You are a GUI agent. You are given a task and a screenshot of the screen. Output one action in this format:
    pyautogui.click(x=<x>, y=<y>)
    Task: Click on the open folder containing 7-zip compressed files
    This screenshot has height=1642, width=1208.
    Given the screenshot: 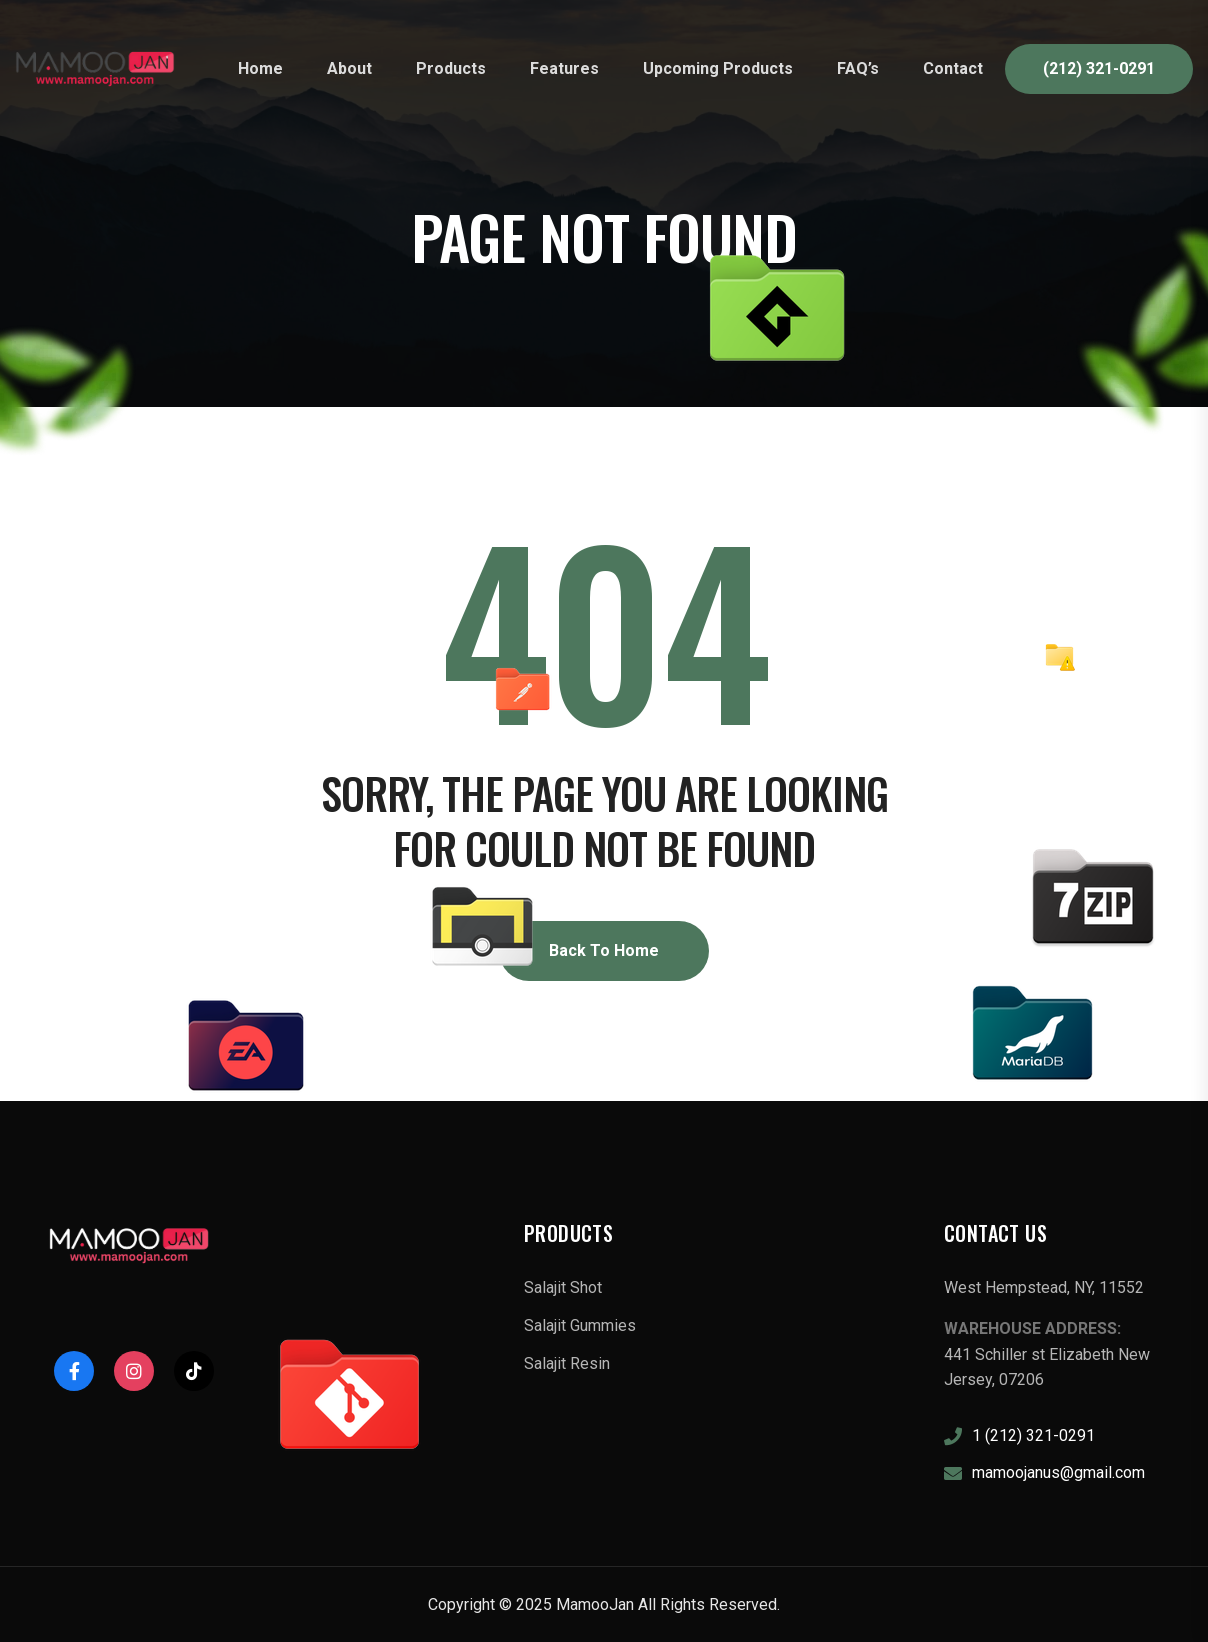 What is the action you would take?
    pyautogui.click(x=1092, y=899)
    